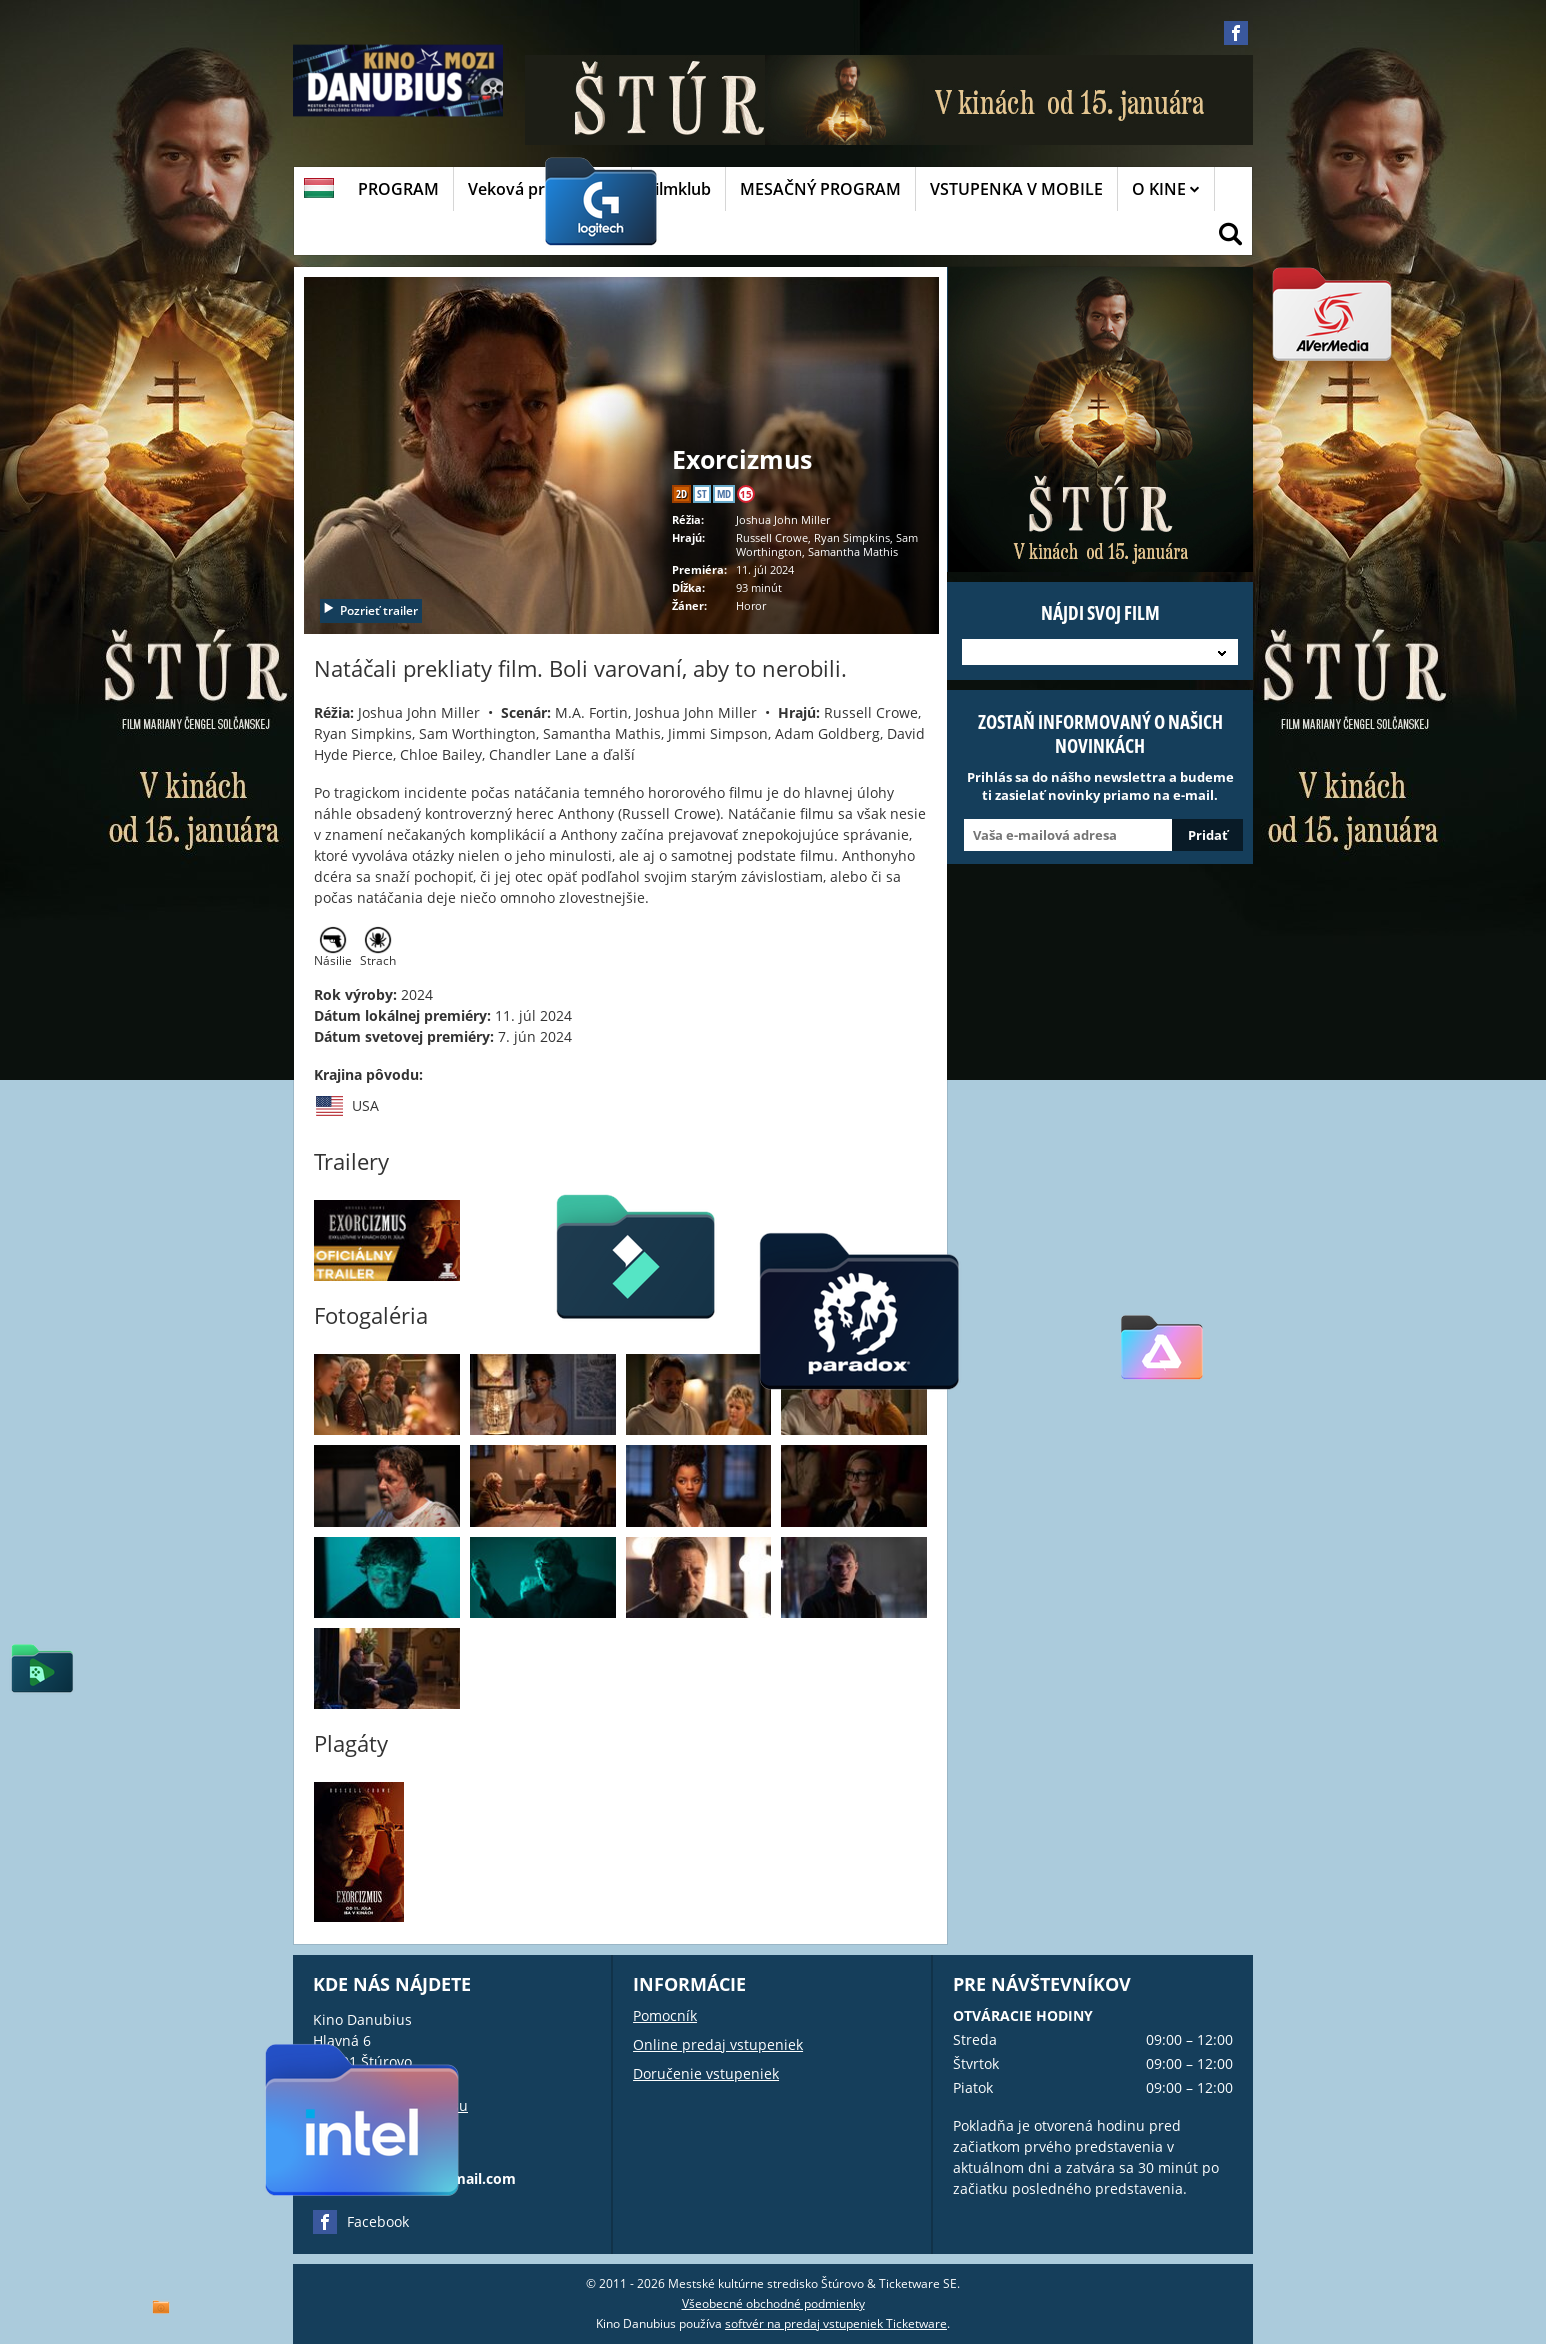 The image size is (1546, 2344). What do you see at coordinates (161, 2307) in the screenshot?
I see `access your downloads folder` at bounding box center [161, 2307].